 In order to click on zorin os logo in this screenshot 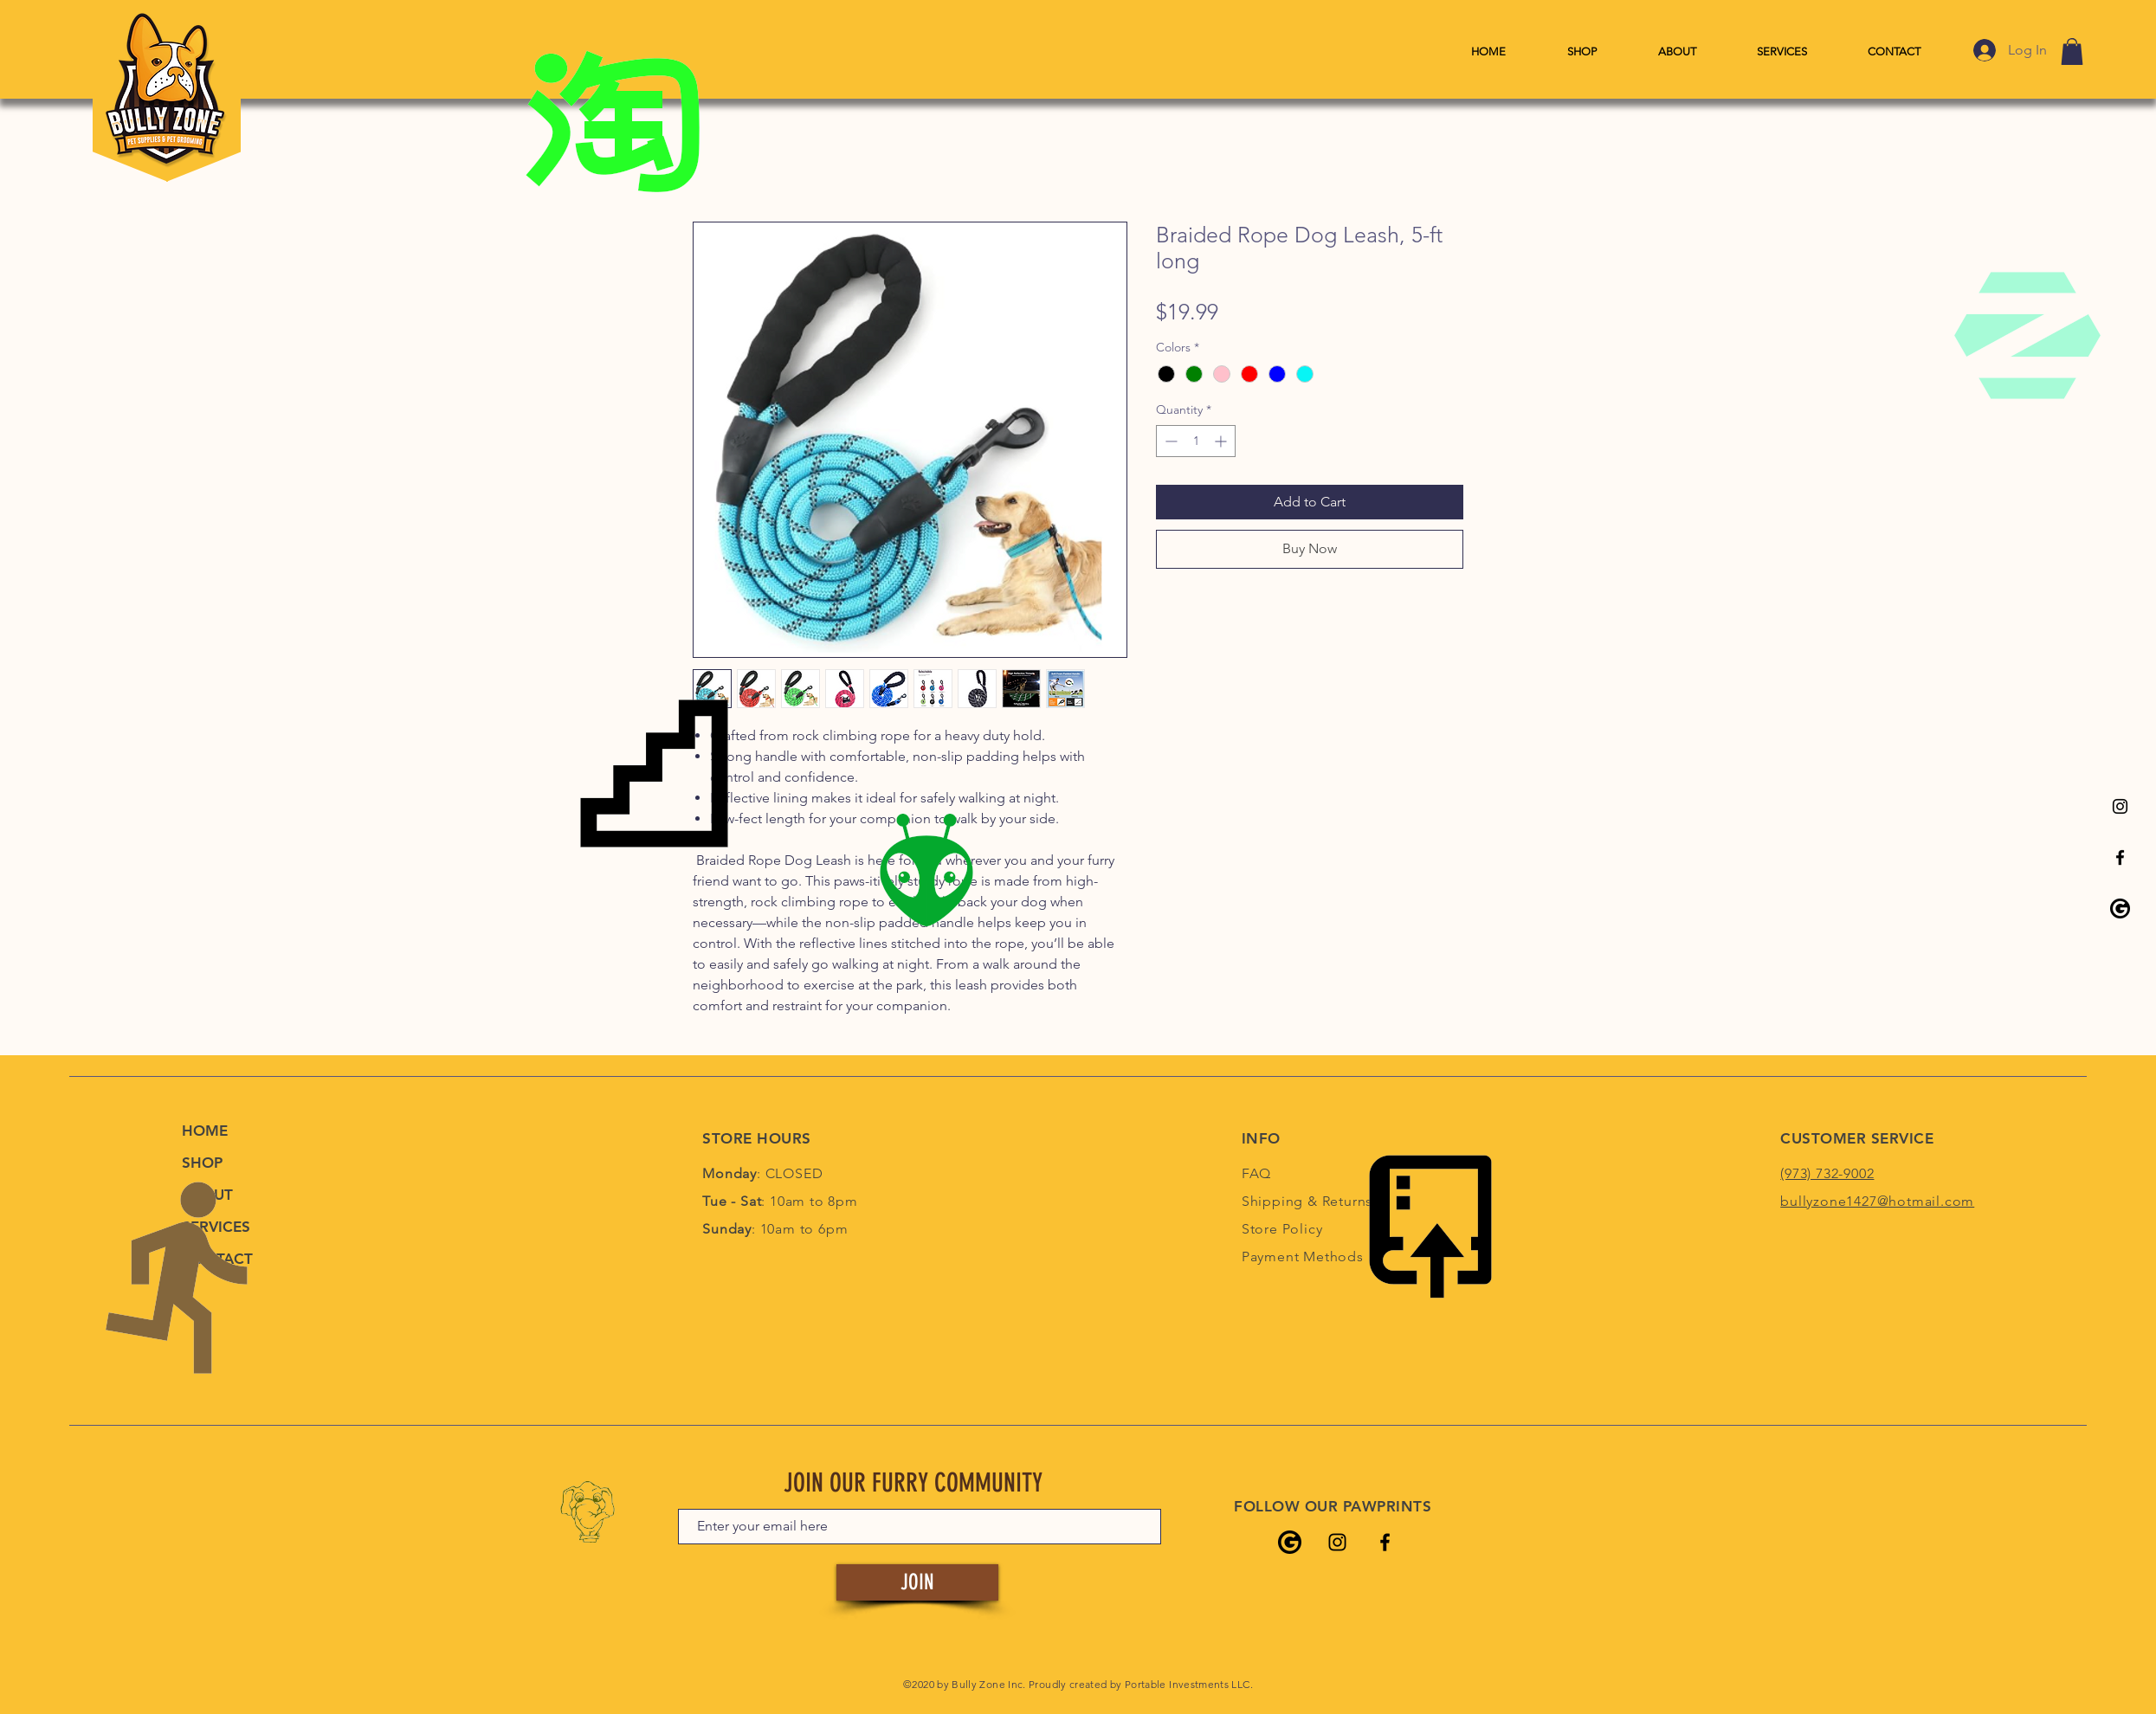, I will do `click(2027, 335)`.